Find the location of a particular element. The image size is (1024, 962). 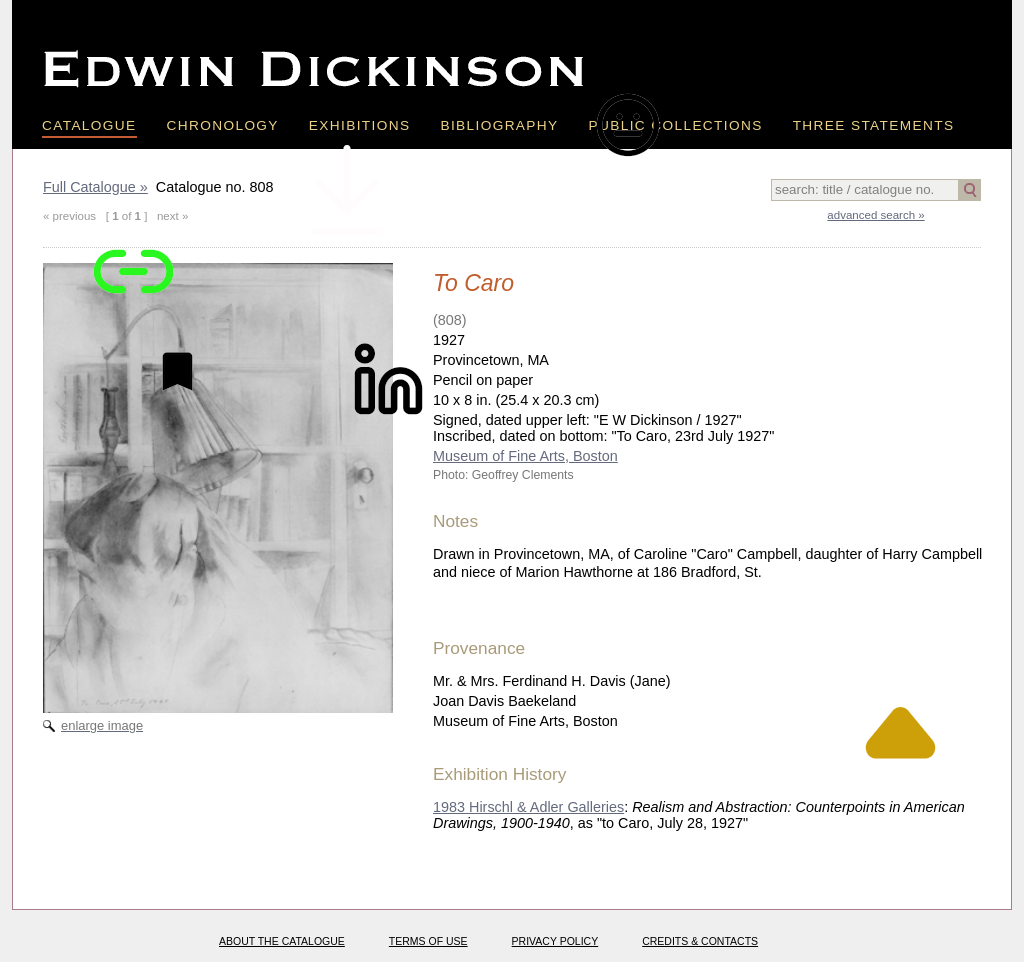

copy or share a link is located at coordinates (133, 271).